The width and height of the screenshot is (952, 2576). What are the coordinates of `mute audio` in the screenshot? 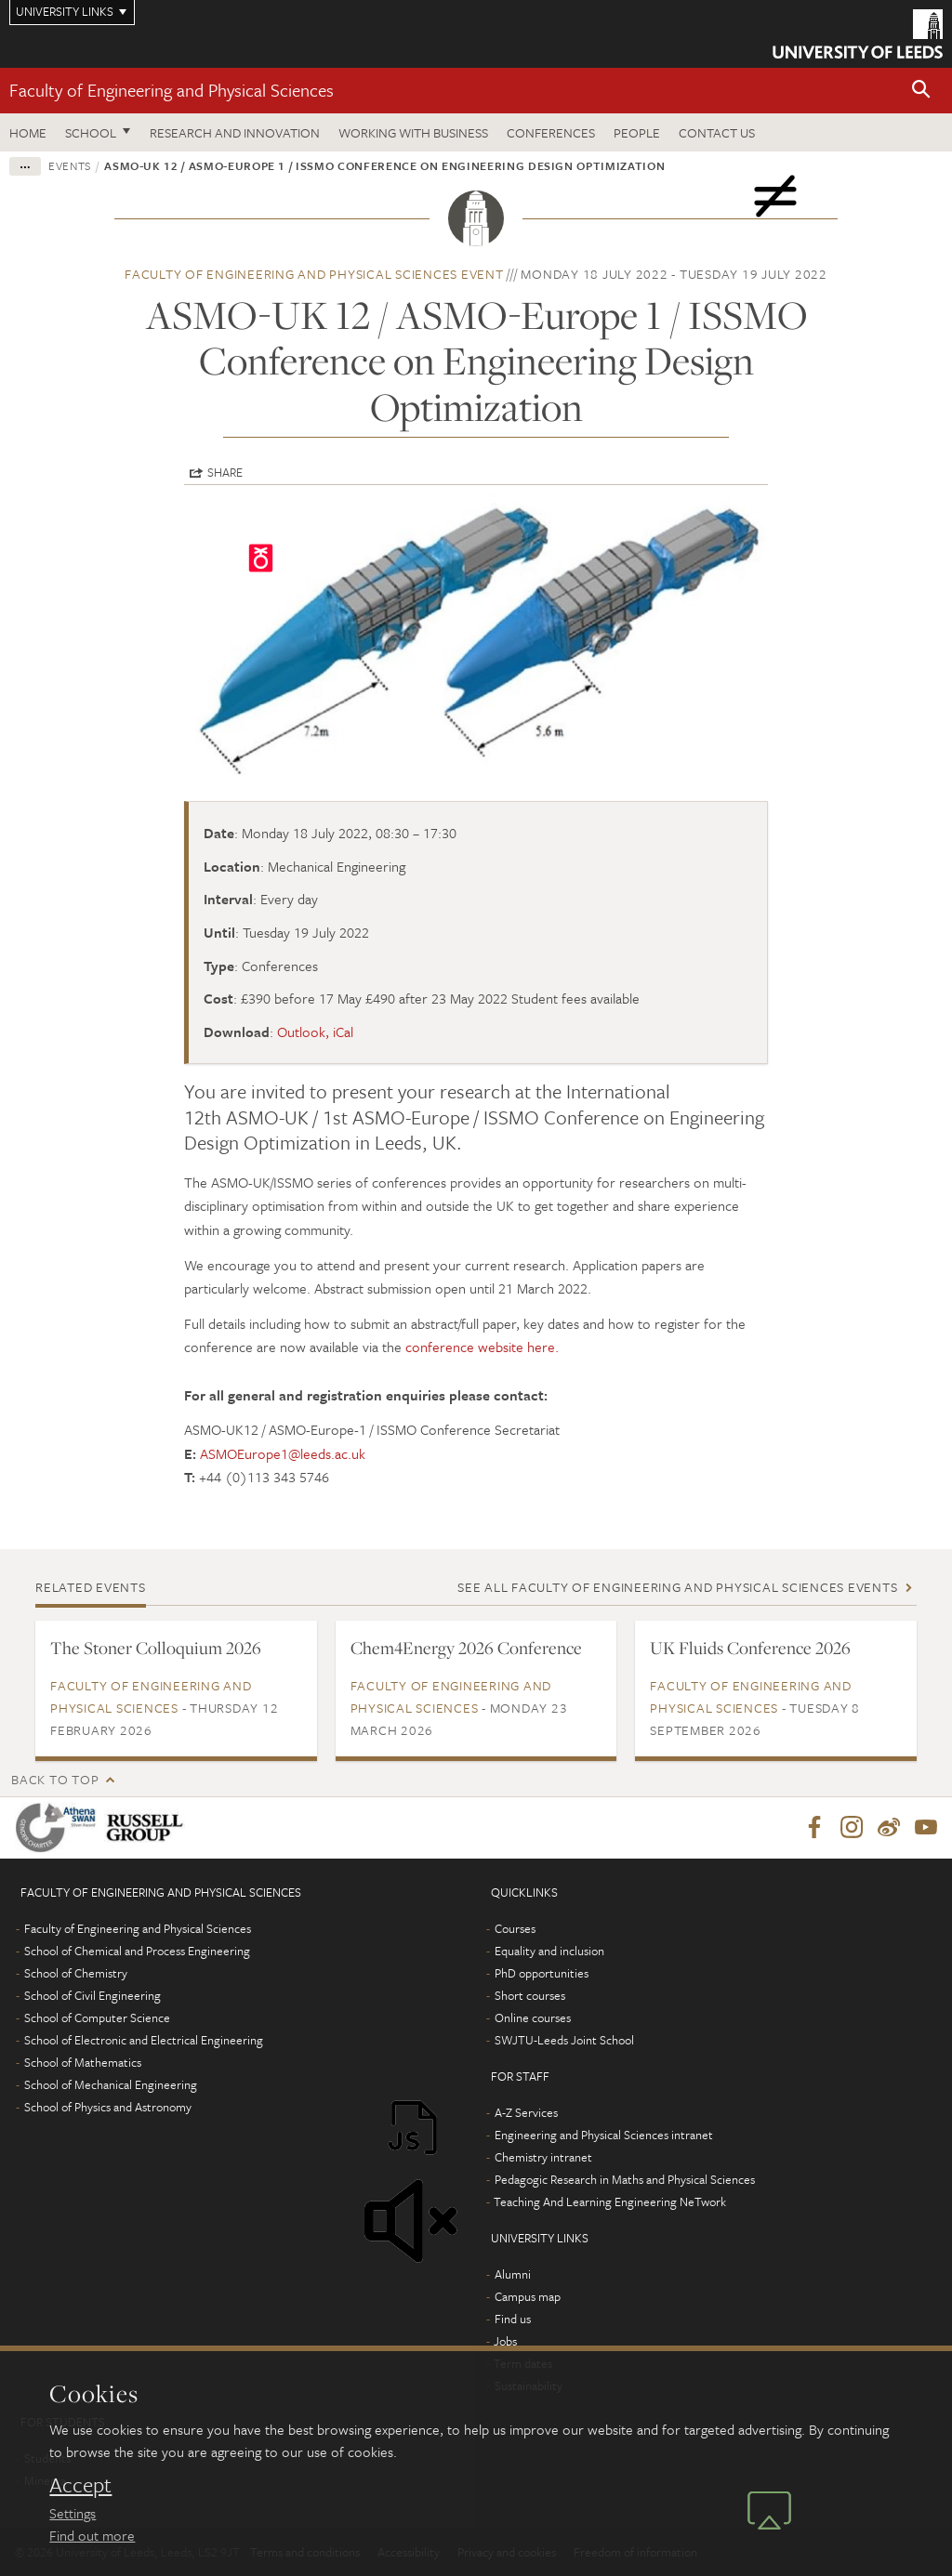 It's located at (409, 2221).